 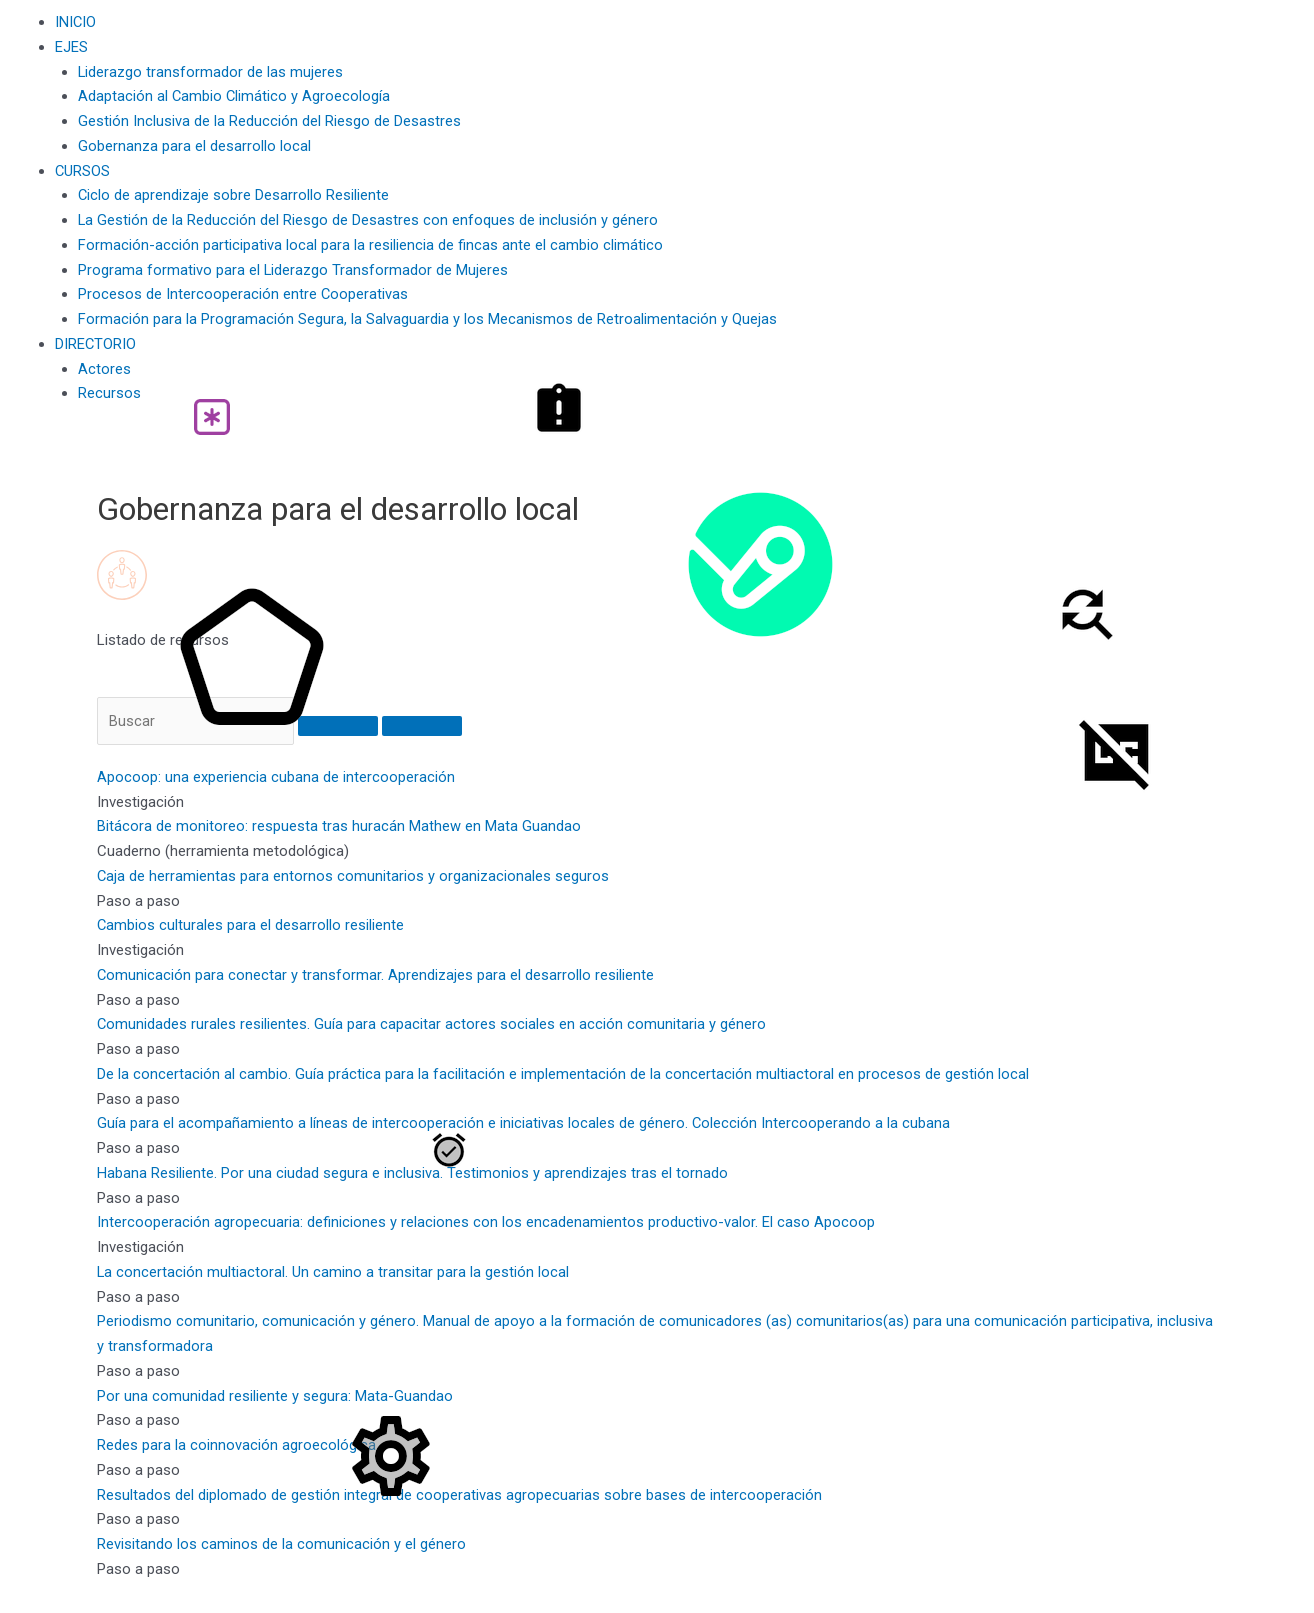 What do you see at coordinates (559, 410) in the screenshot?
I see `view overdue or late assignments` at bounding box center [559, 410].